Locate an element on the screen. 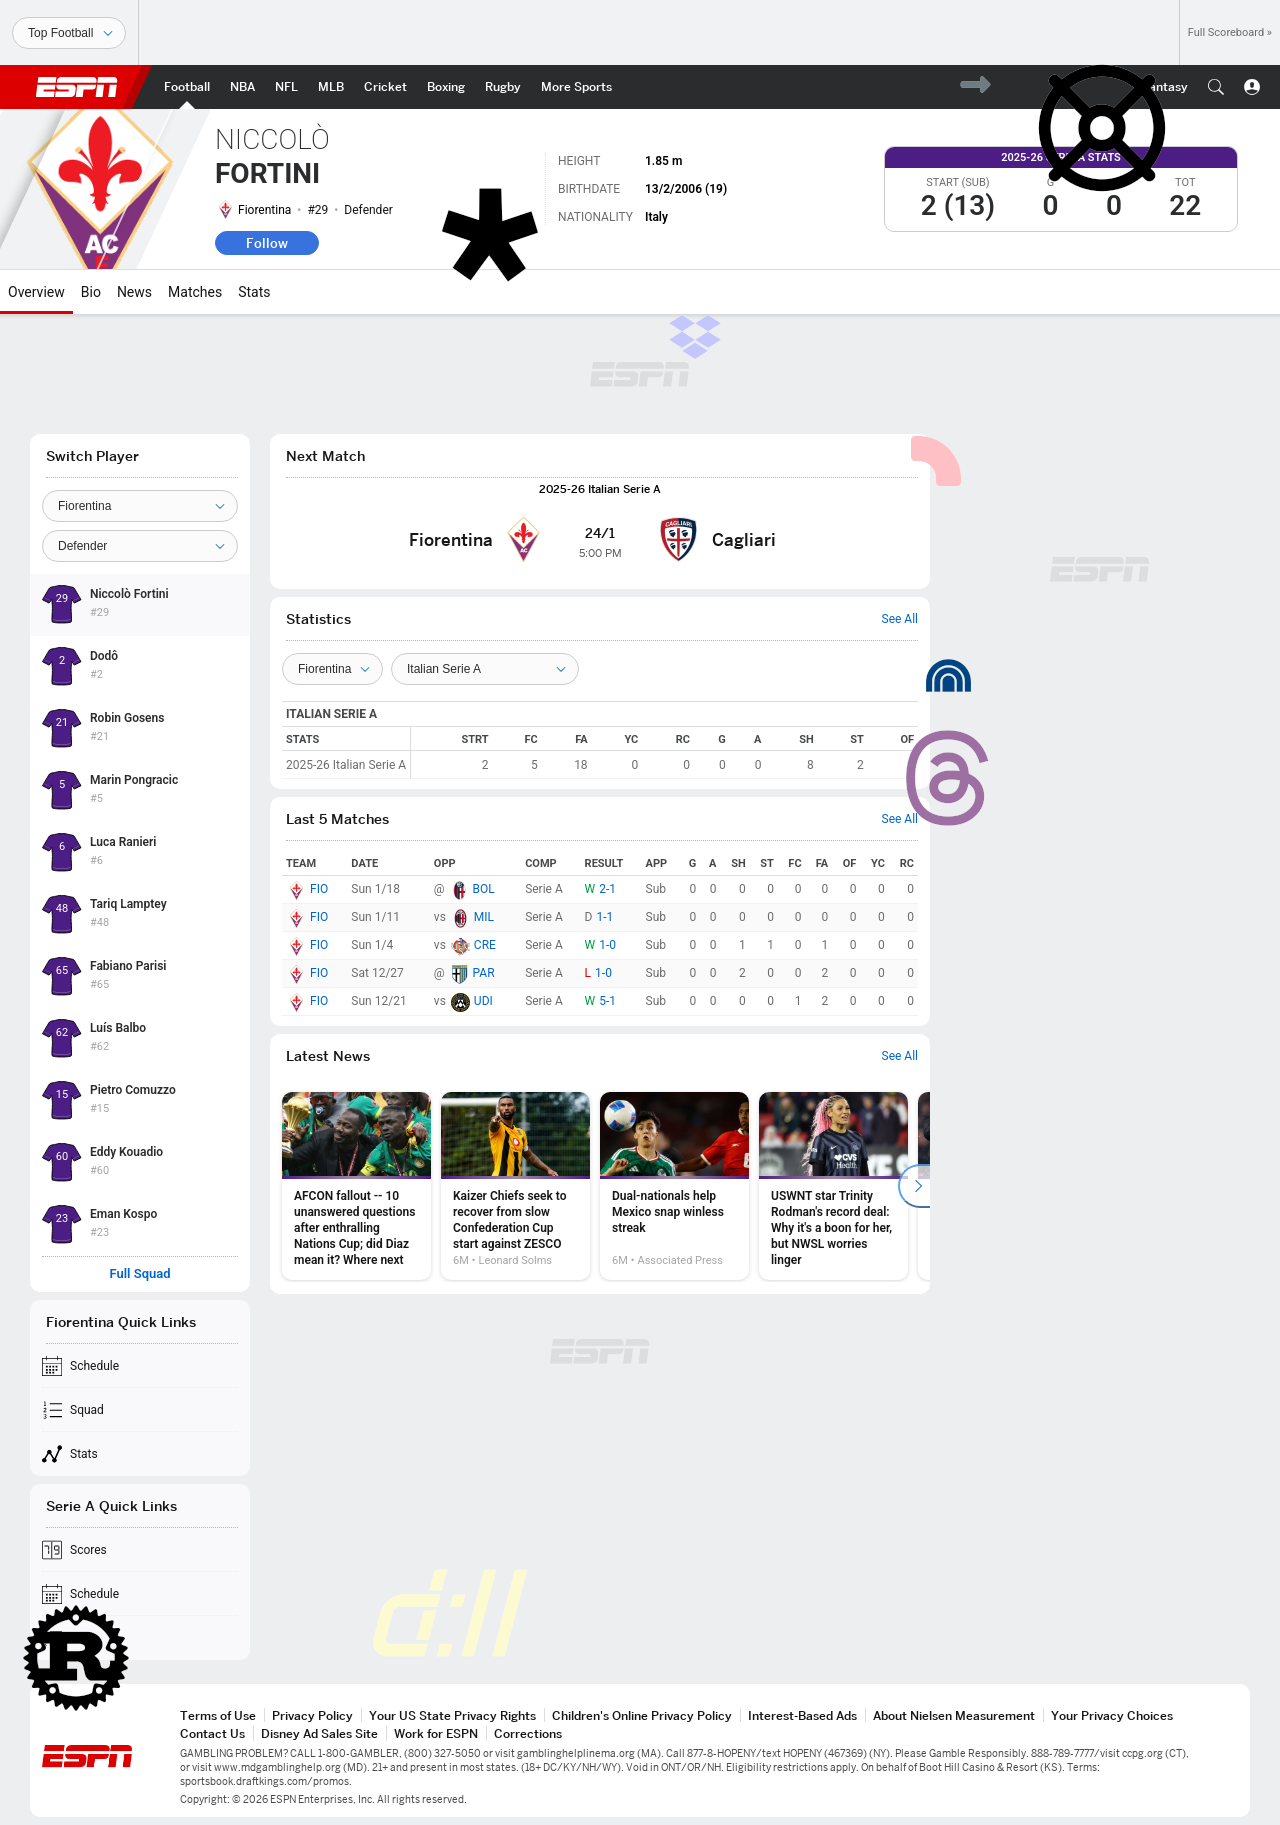 The height and width of the screenshot is (1825, 1280). open the Threads app is located at coordinates (947, 778).